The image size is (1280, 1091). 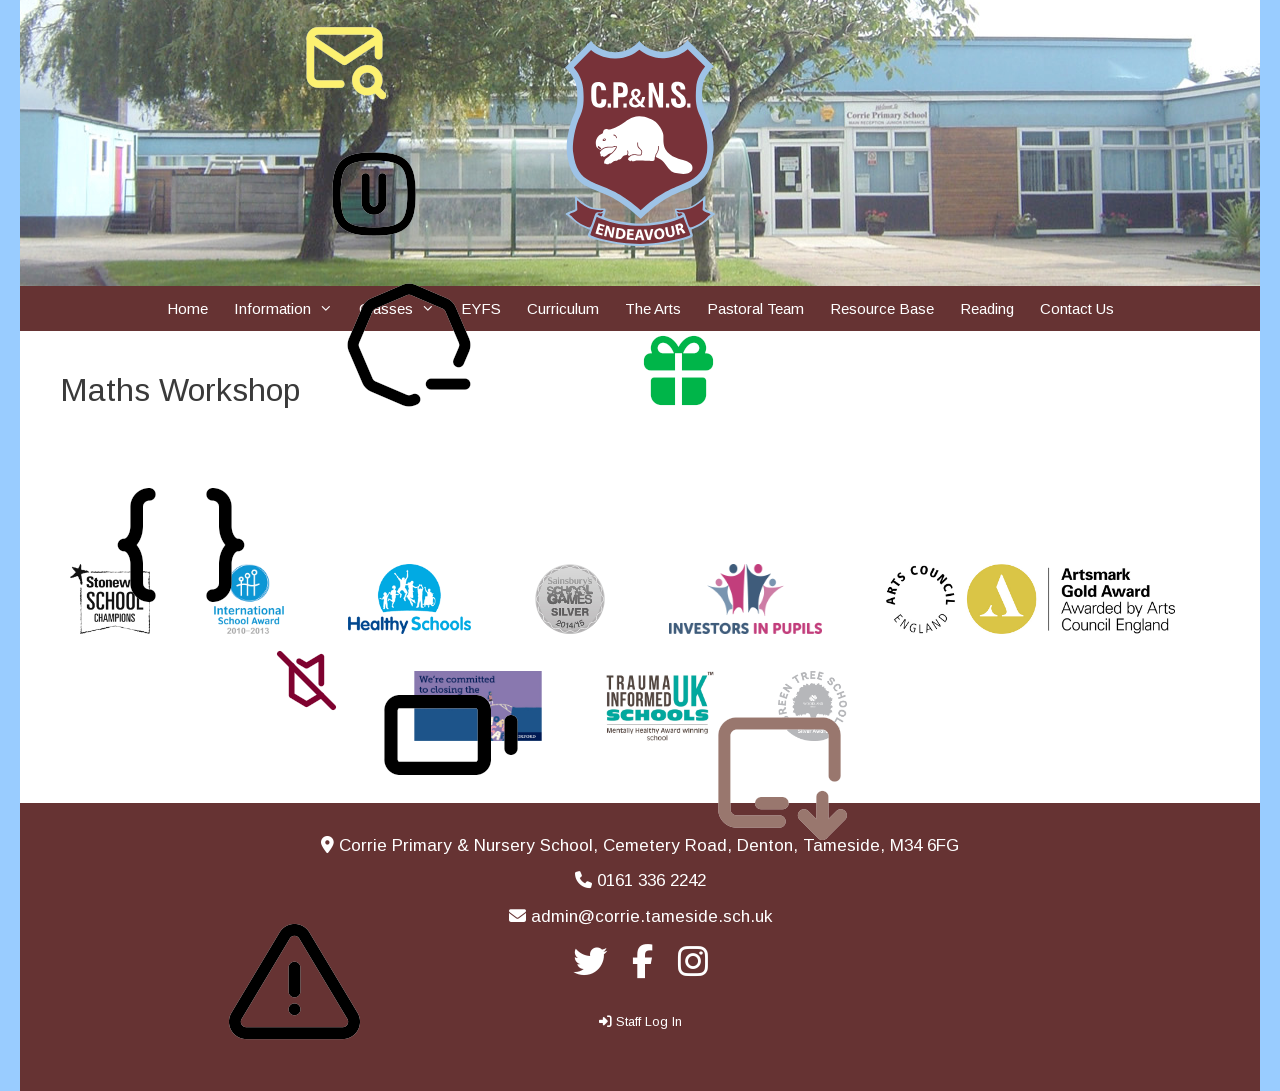 I want to click on disable badge notifications, so click(x=306, y=680).